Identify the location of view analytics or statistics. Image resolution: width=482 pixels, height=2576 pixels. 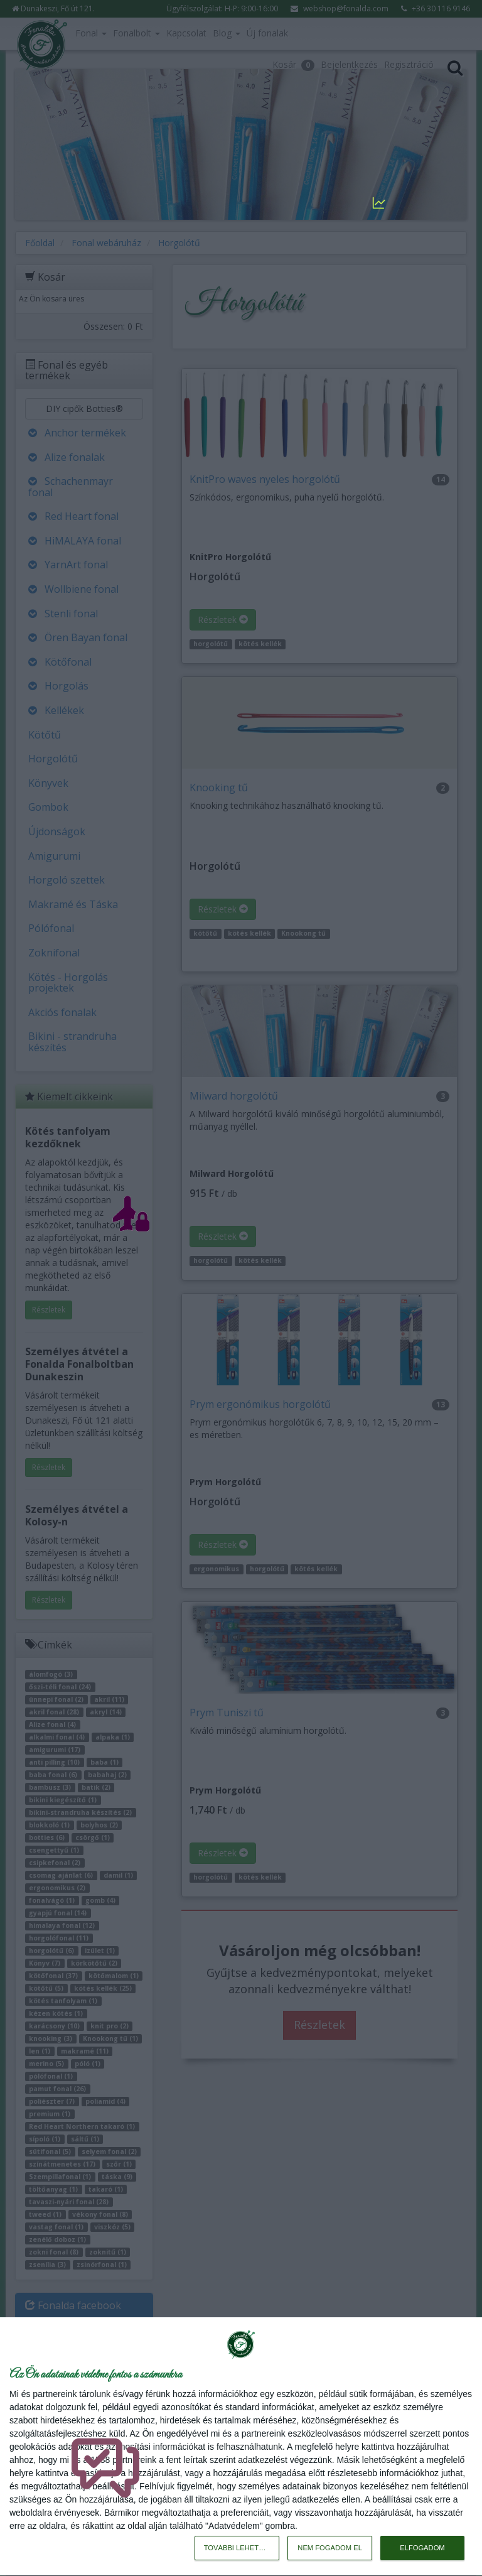
(379, 203).